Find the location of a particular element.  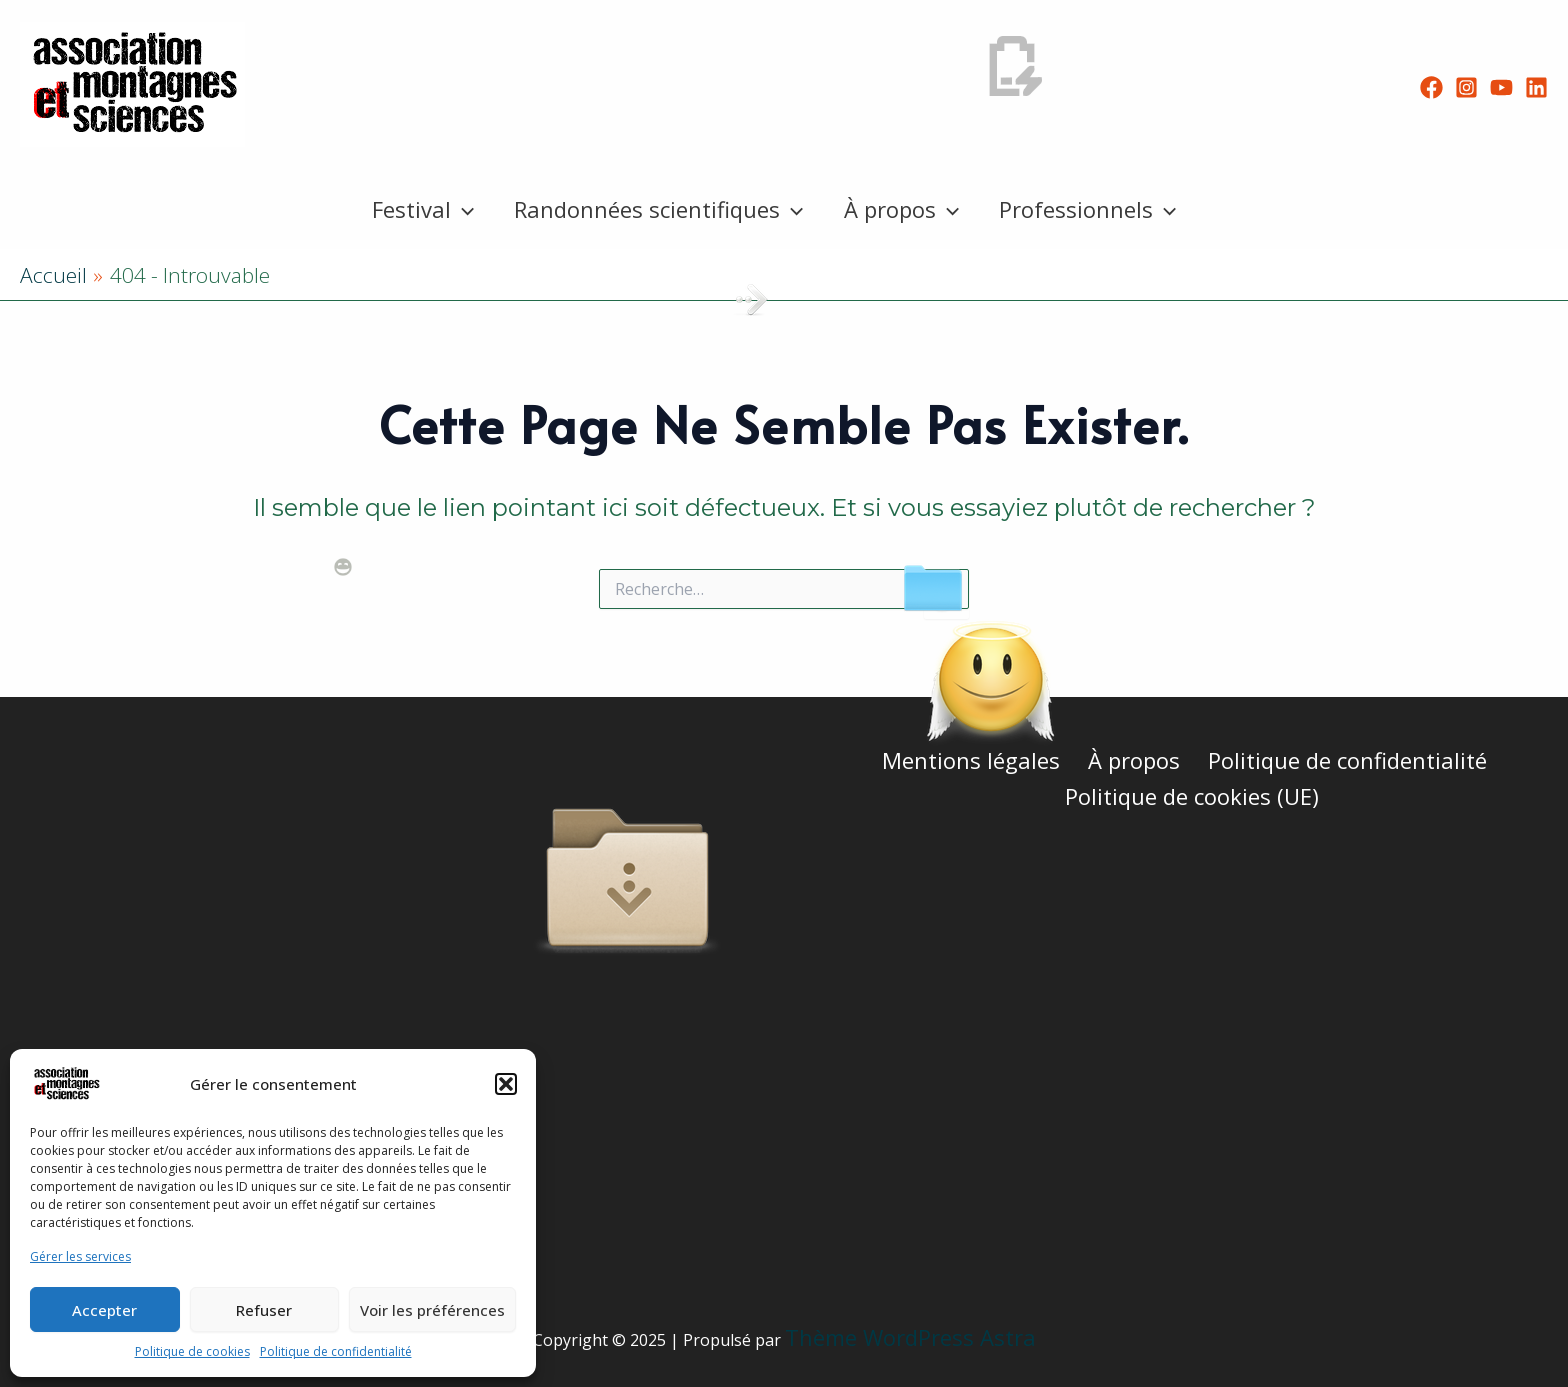

insert angel face emoji in chat is located at coordinates (991, 684).